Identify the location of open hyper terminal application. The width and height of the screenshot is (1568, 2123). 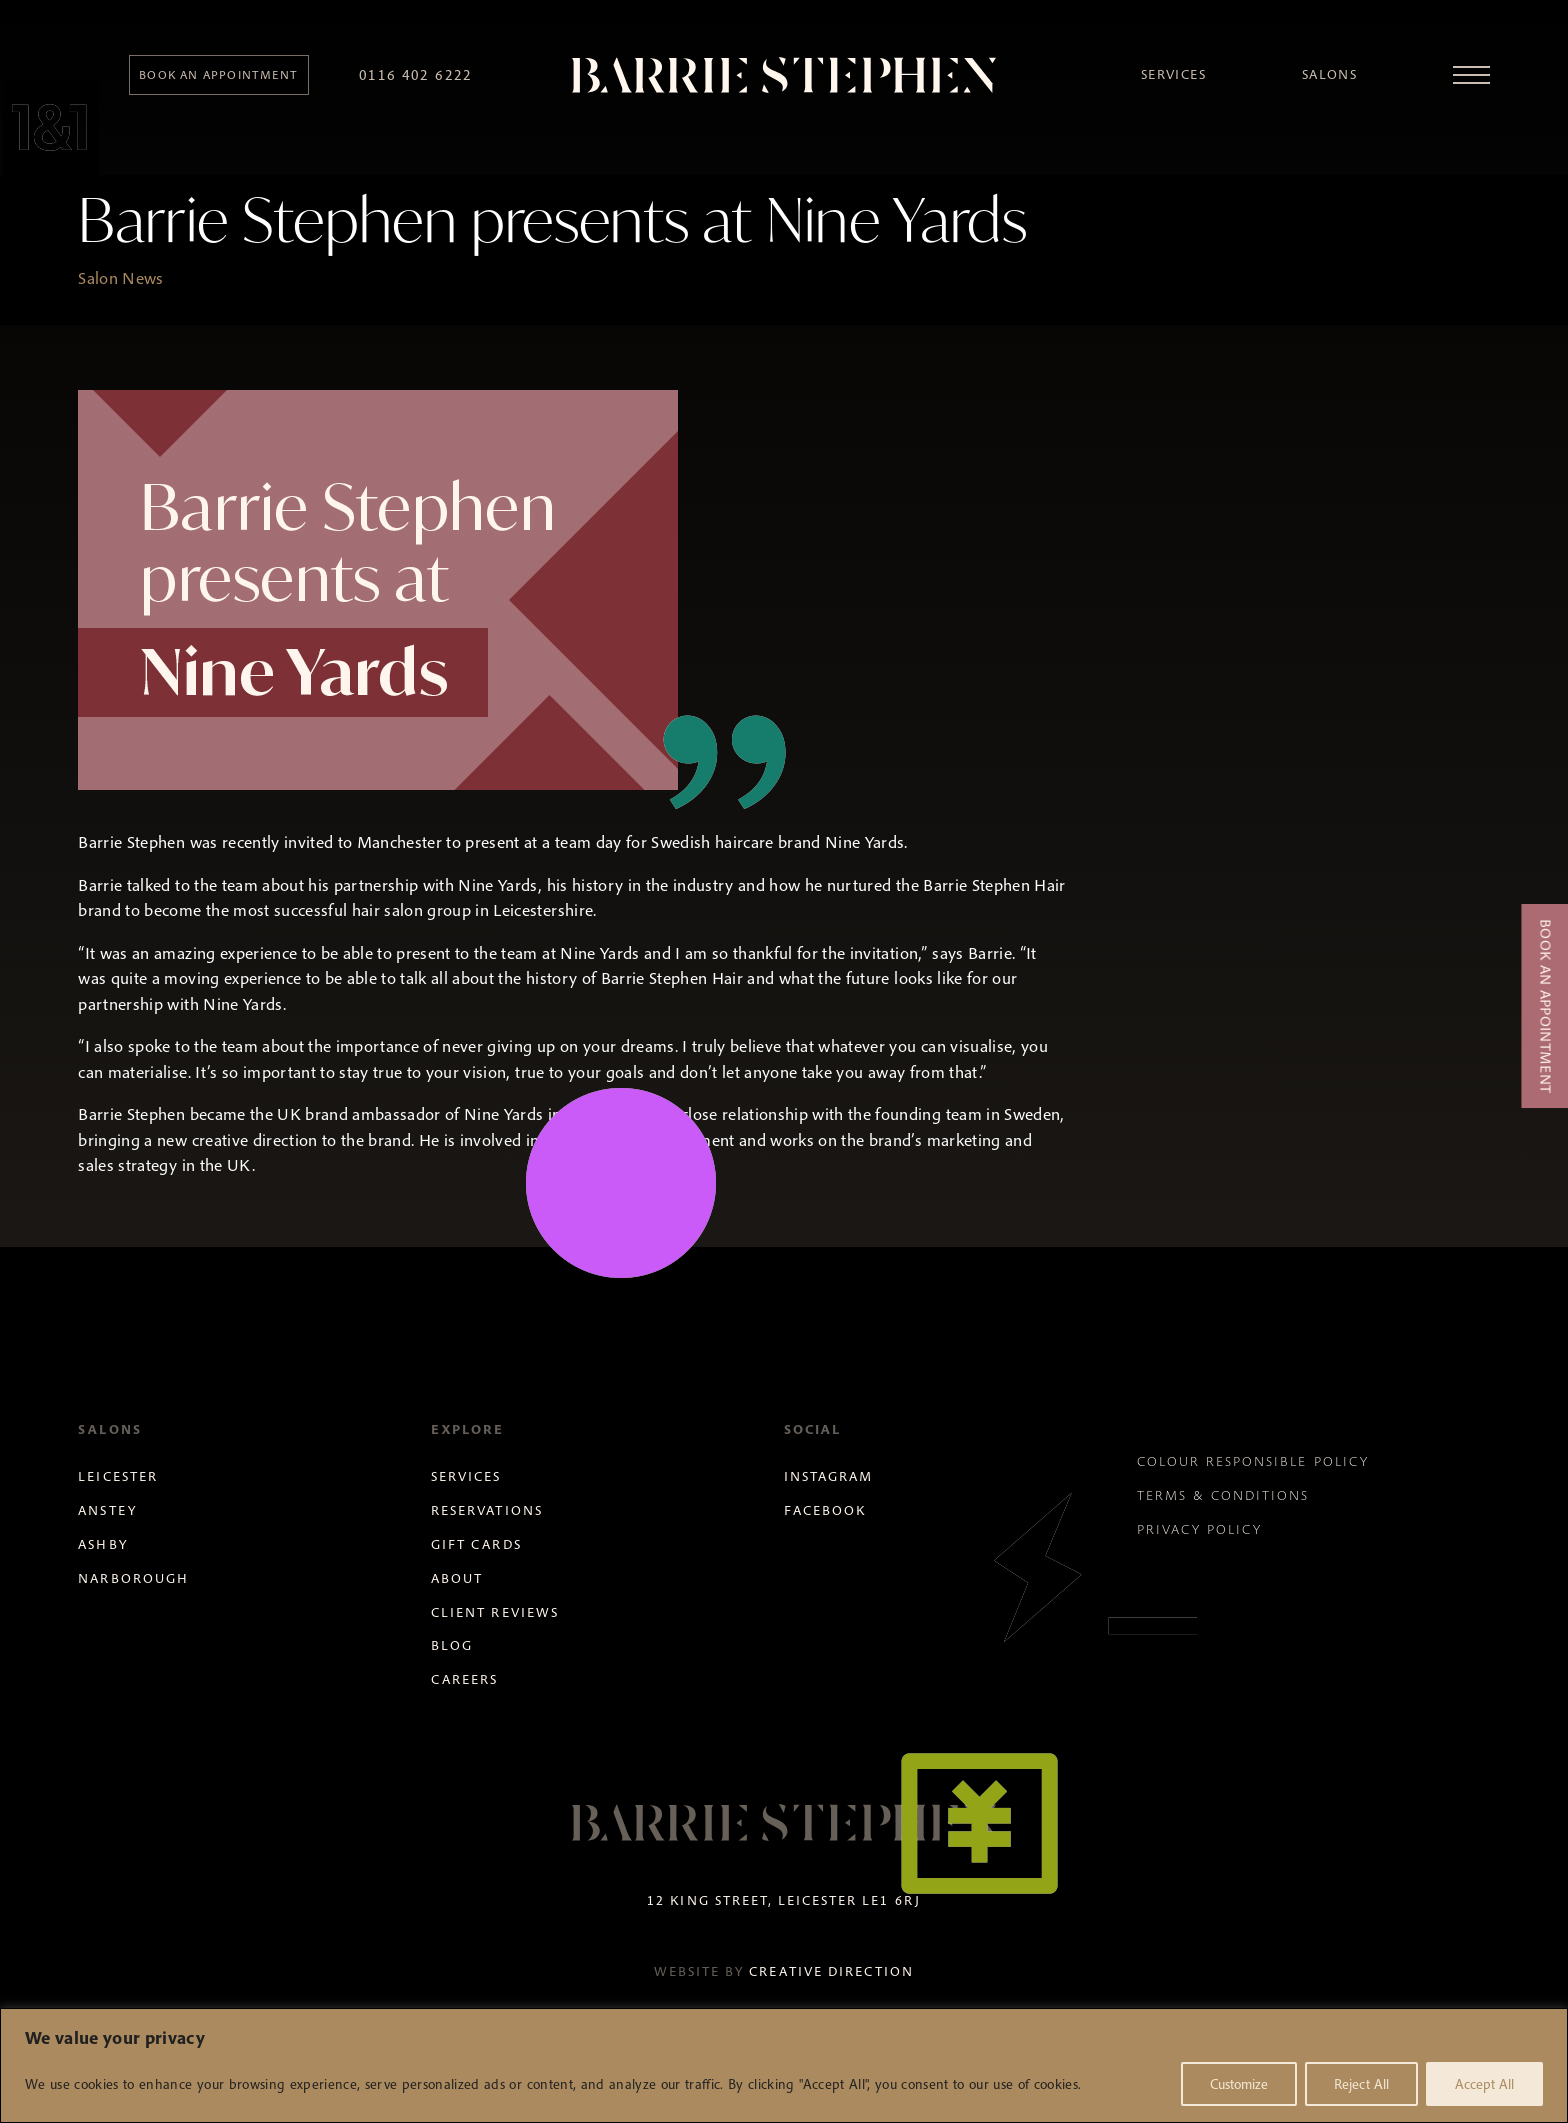
(1095, 1567).